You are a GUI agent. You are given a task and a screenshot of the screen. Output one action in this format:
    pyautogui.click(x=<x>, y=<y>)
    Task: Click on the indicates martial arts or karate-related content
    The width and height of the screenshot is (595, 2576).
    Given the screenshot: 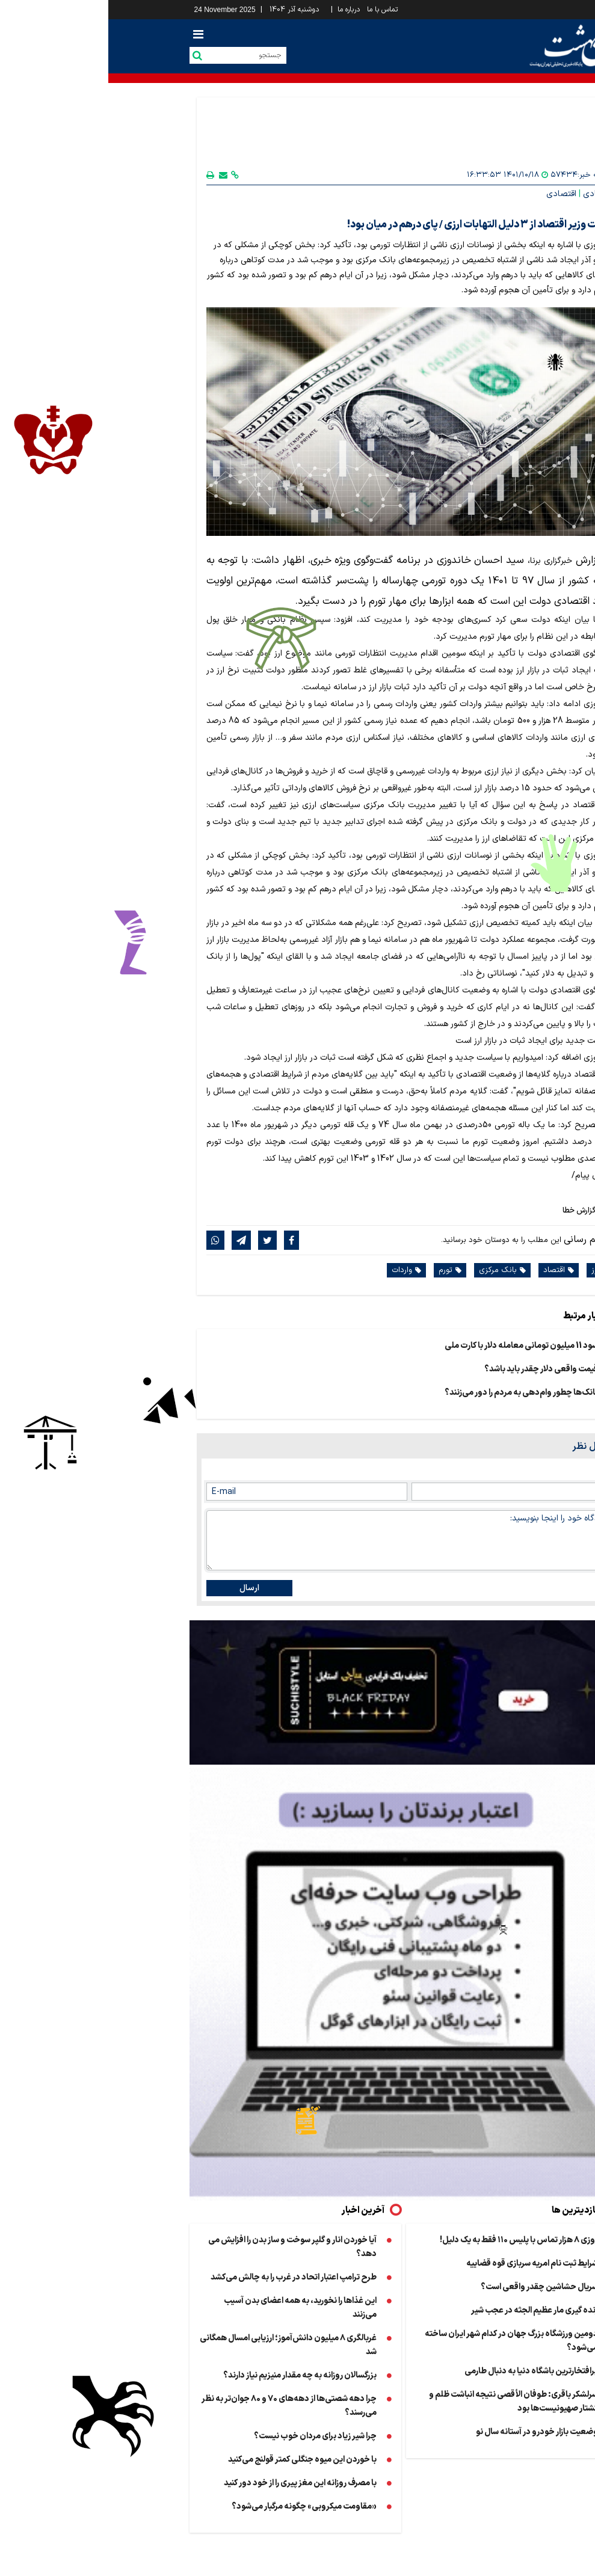 What is the action you would take?
    pyautogui.click(x=281, y=636)
    